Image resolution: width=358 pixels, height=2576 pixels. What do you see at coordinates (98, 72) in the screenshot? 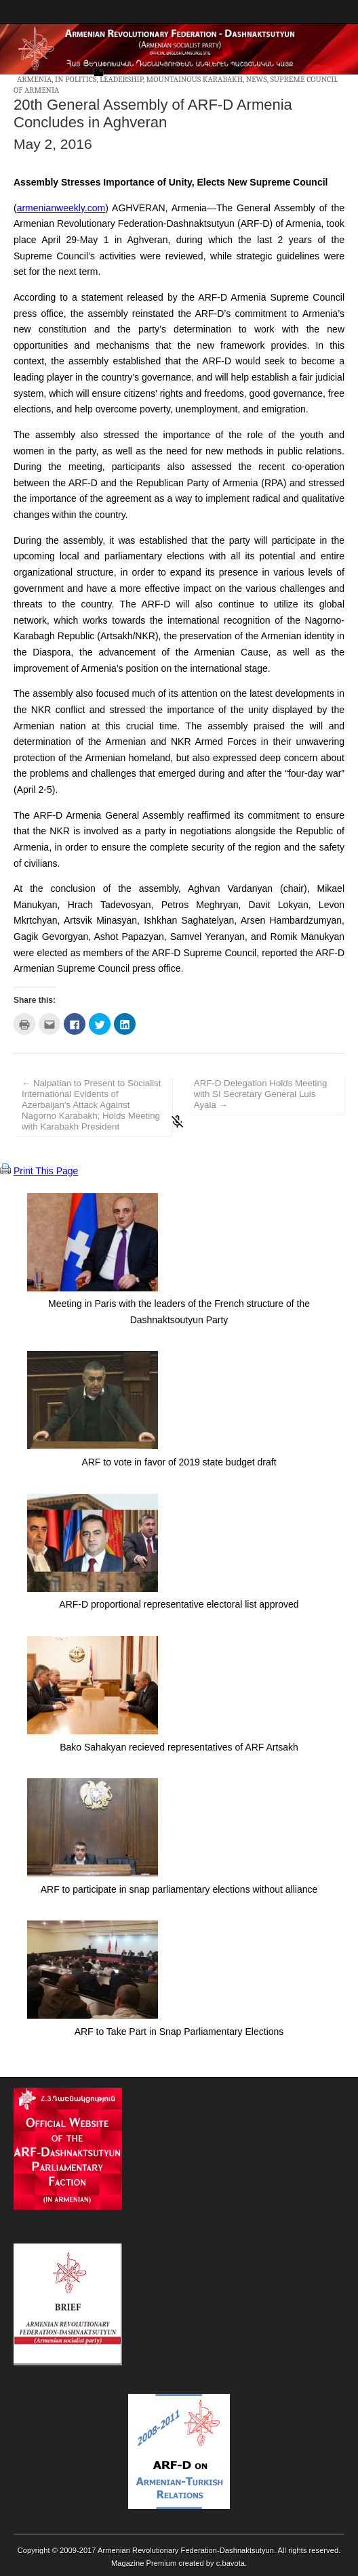
I see `create a new note` at bounding box center [98, 72].